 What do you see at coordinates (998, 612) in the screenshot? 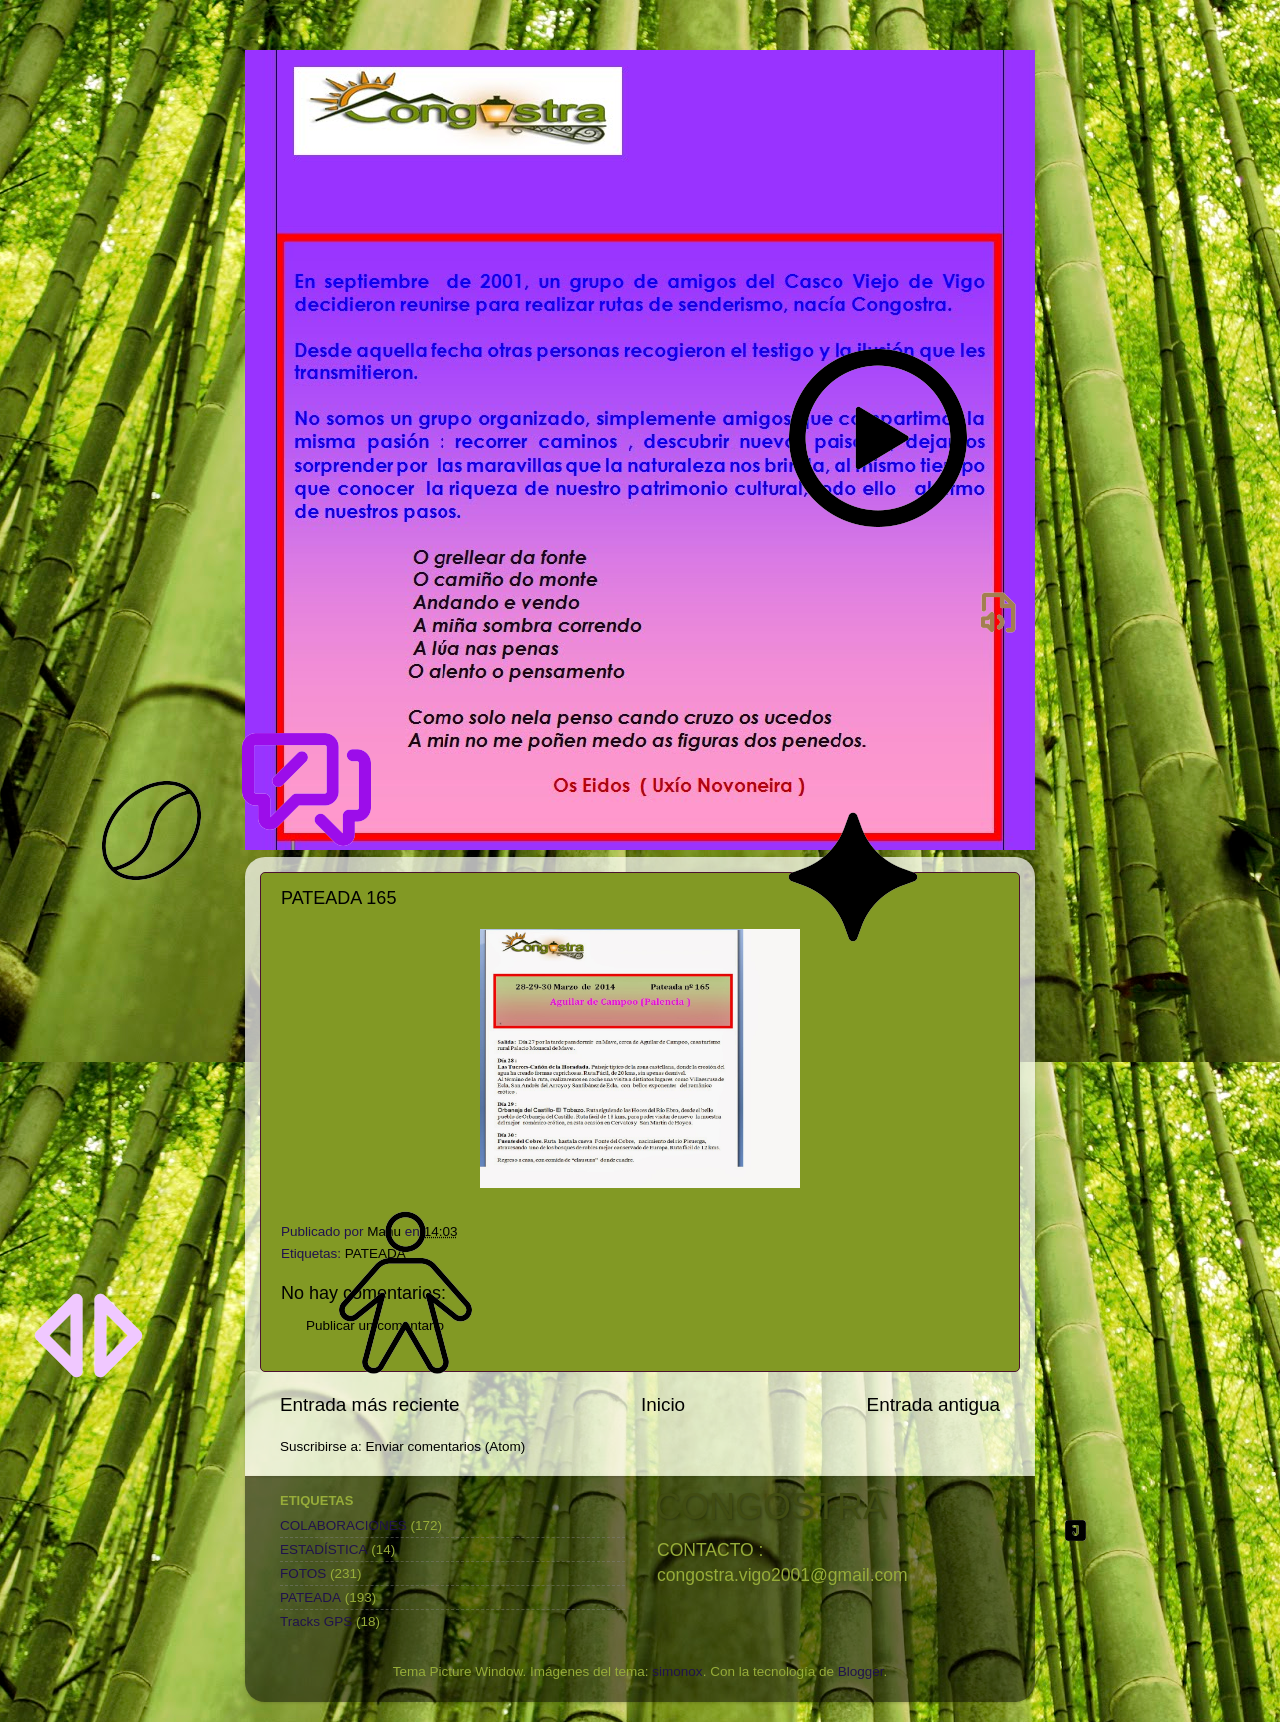
I see `open an audio file` at bounding box center [998, 612].